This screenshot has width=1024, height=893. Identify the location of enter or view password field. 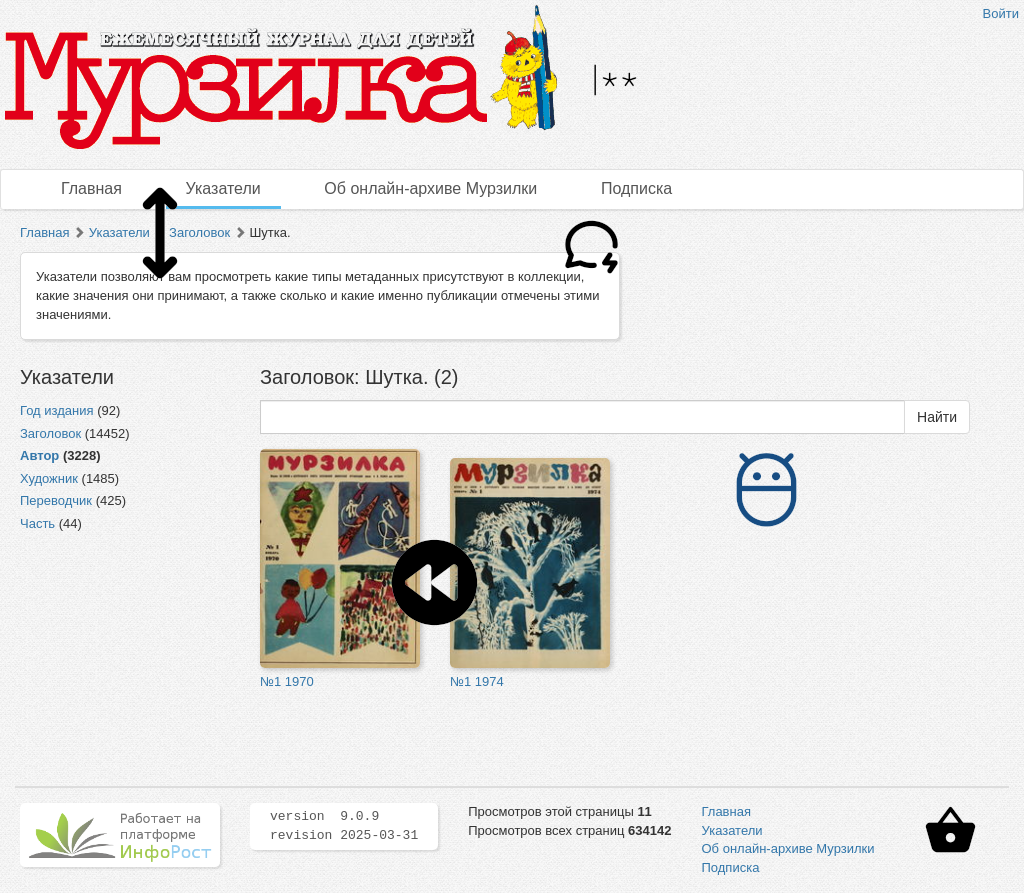
(613, 80).